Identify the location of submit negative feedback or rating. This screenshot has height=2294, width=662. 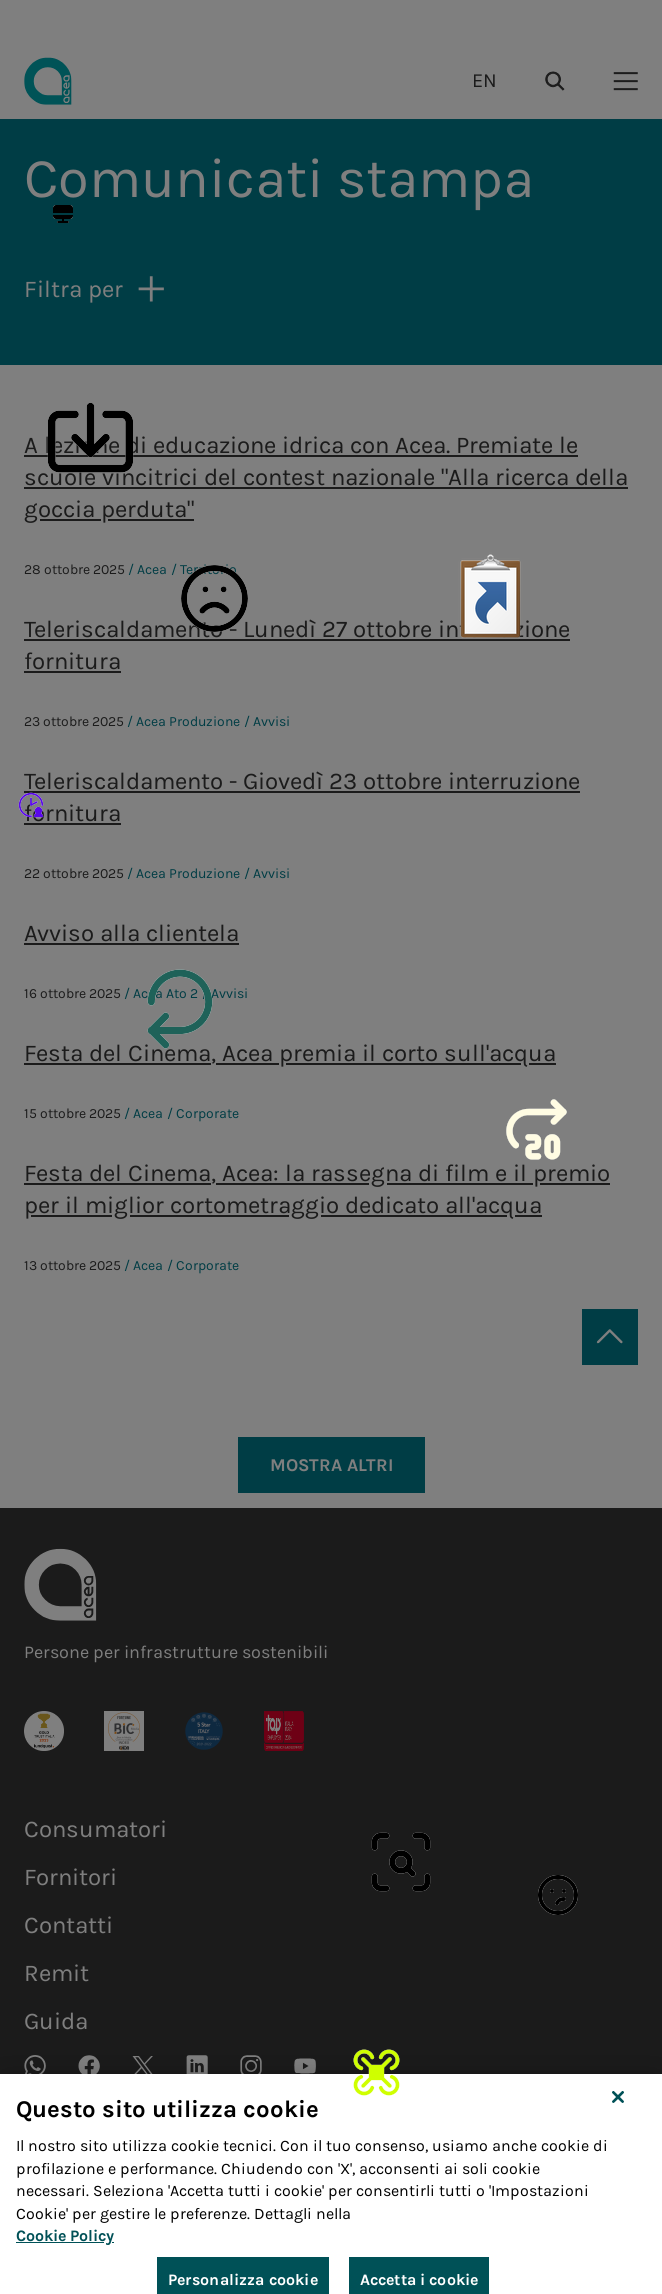
(214, 598).